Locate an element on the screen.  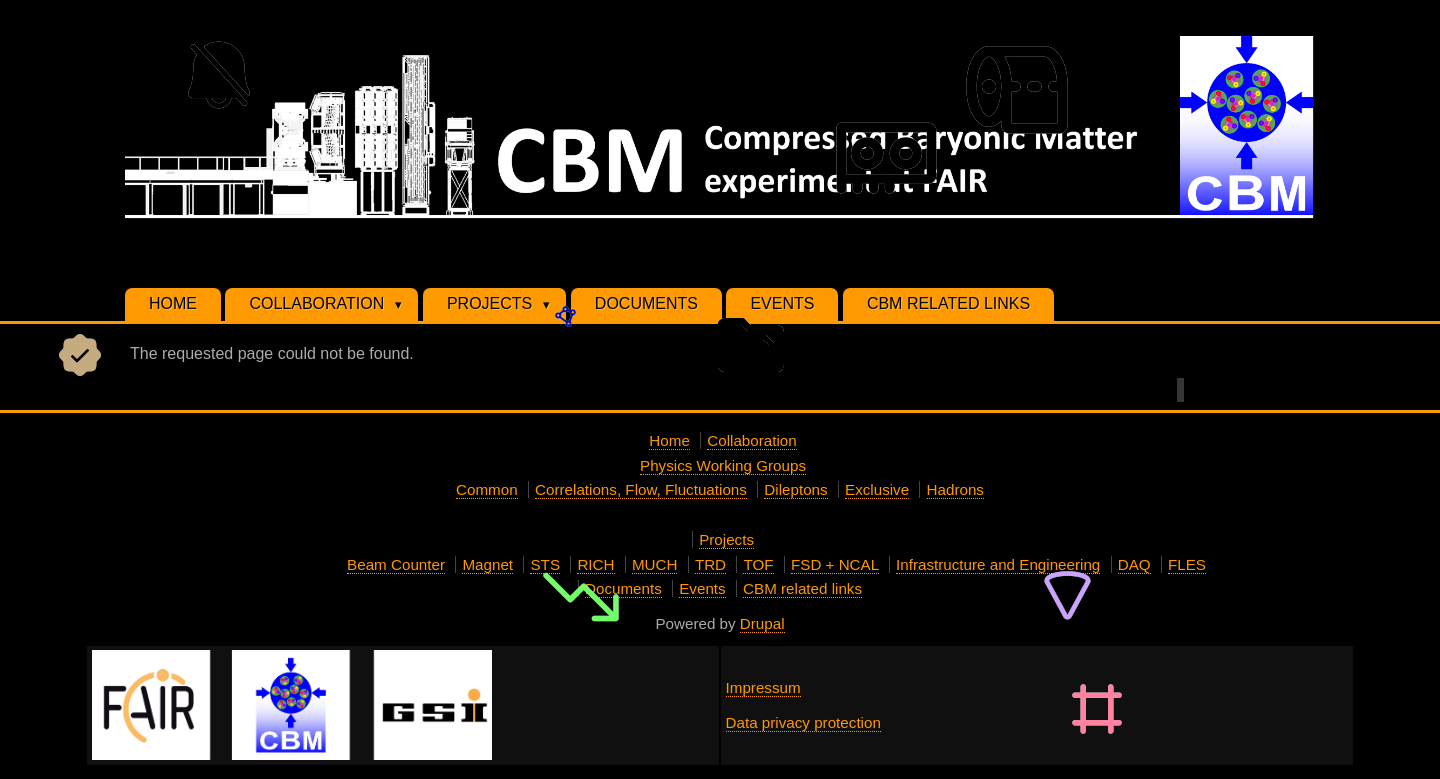
view graphics card information is located at coordinates (886, 156).